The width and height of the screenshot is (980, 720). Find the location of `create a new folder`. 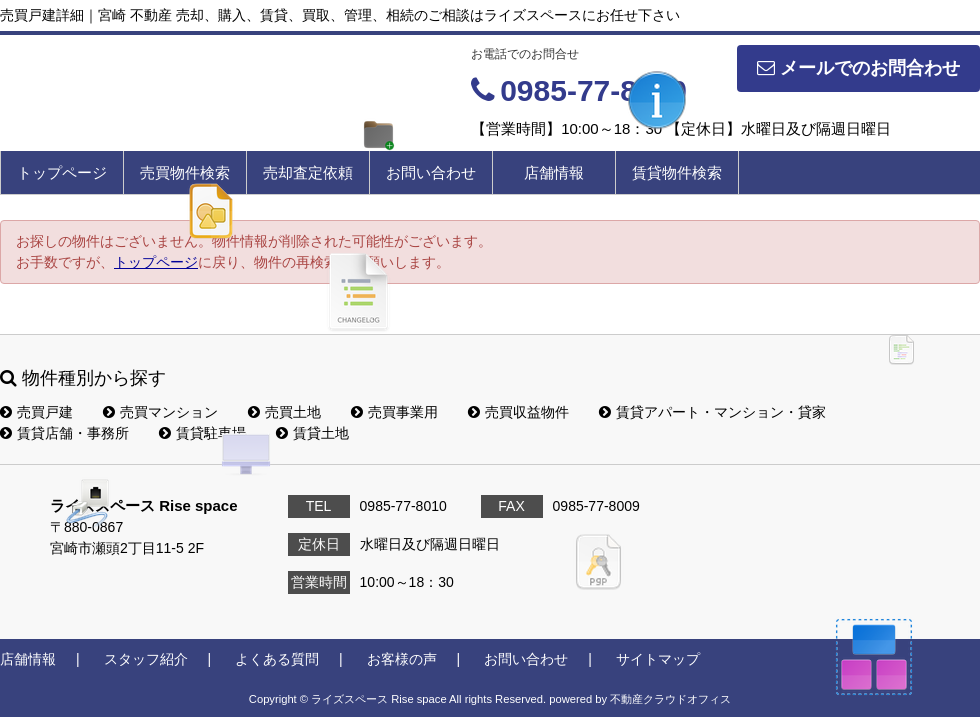

create a new folder is located at coordinates (378, 134).